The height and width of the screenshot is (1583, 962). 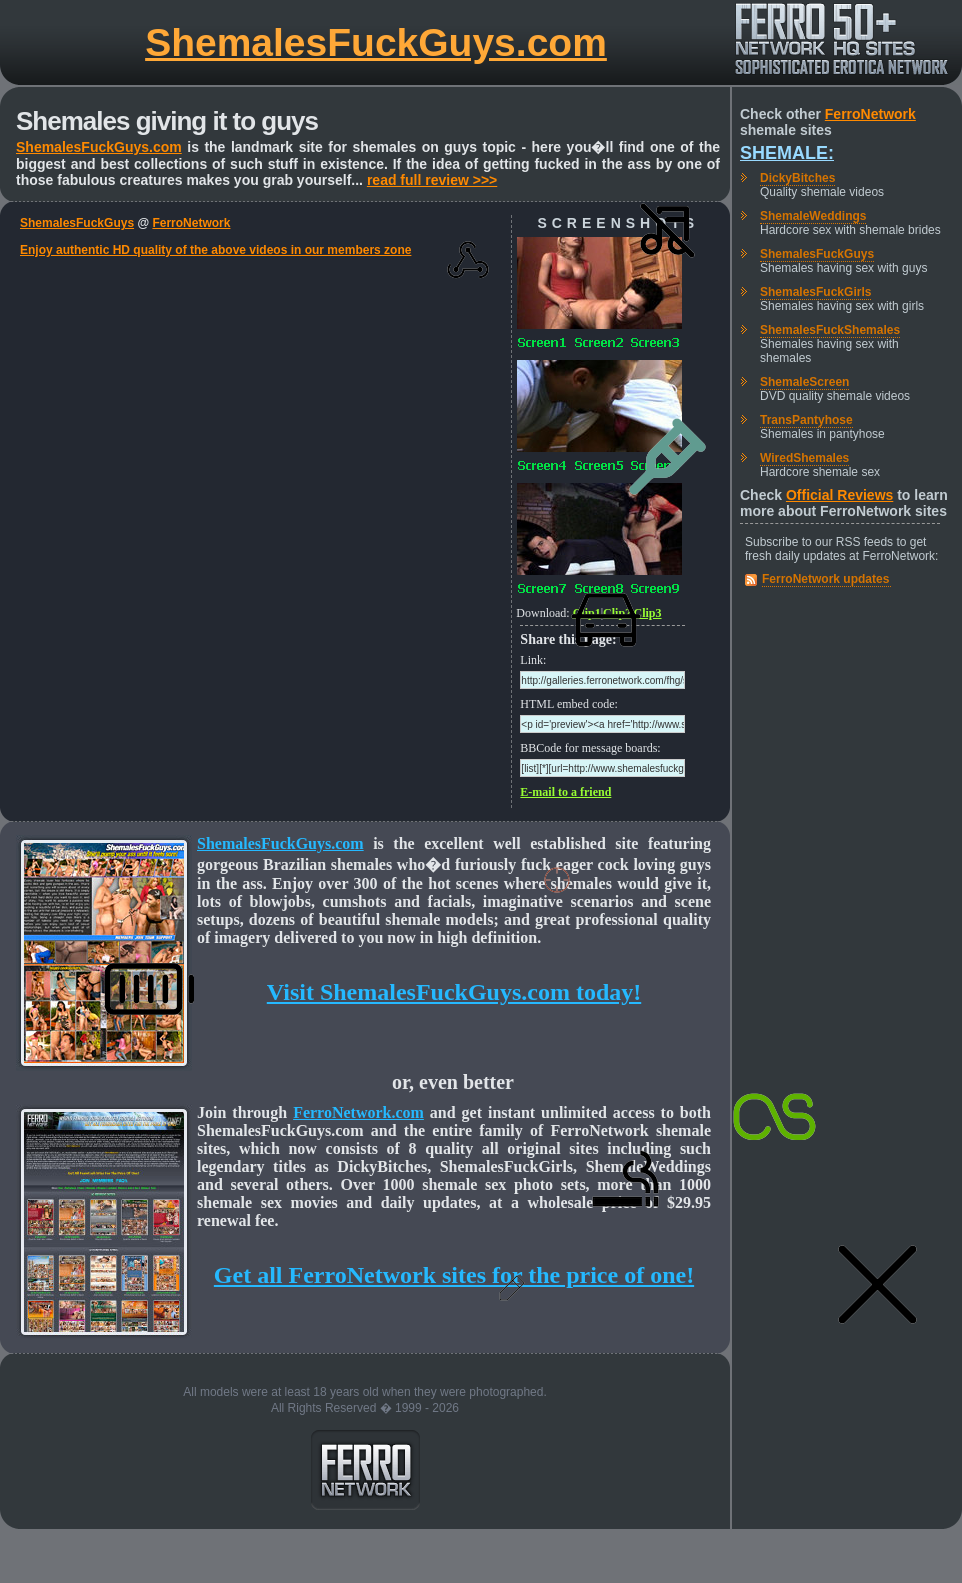 I want to click on configure webhook integrations, so click(x=468, y=262).